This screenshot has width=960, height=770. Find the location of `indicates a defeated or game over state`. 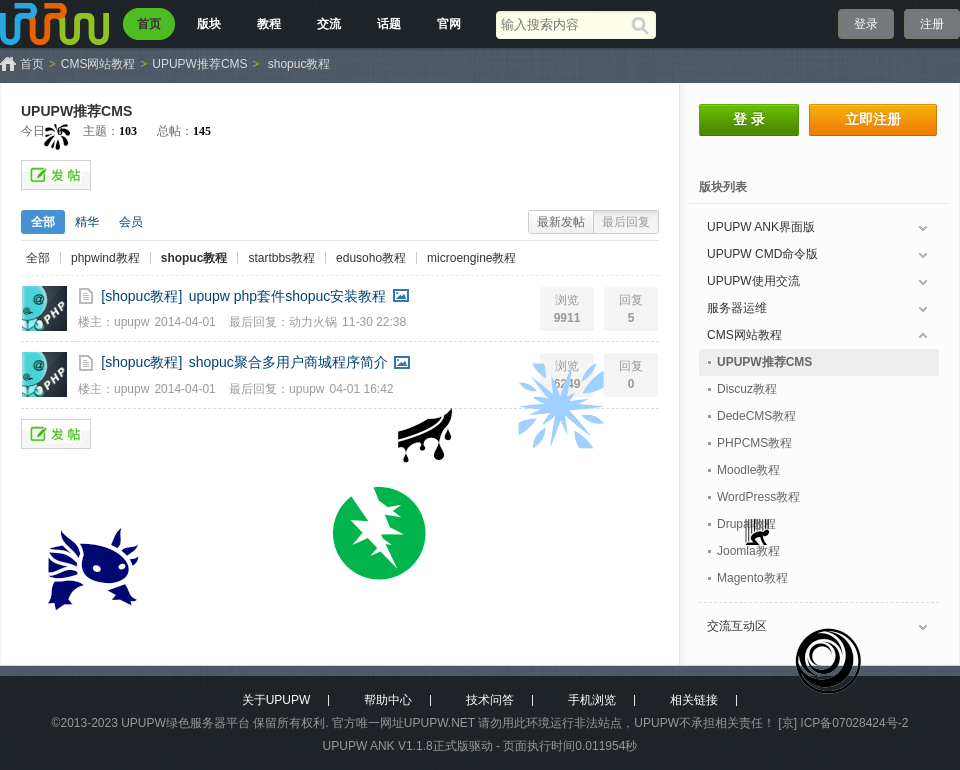

indicates a defeated or game over state is located at coordinates (757, 532).